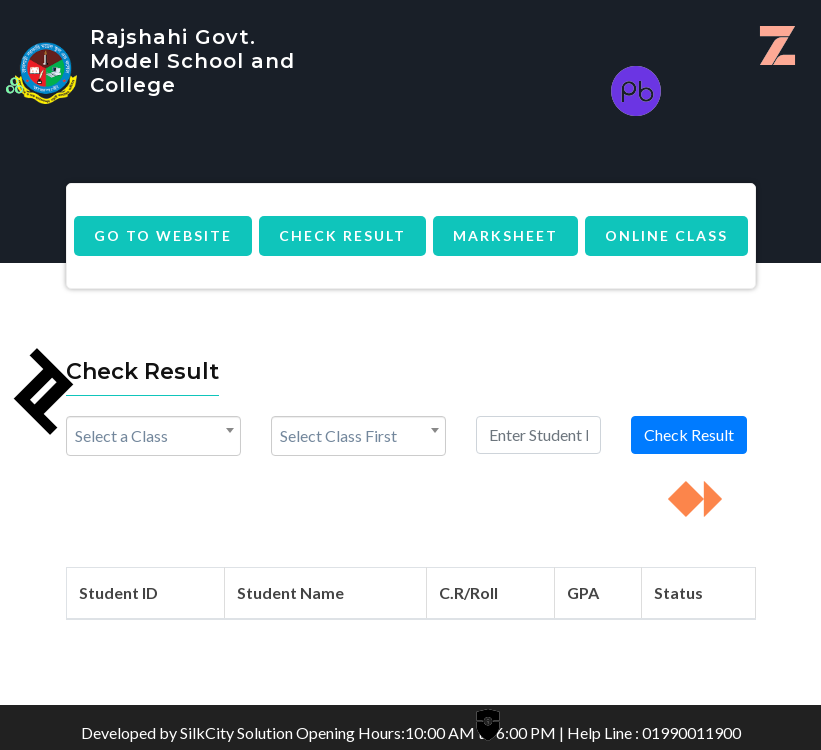 The image size is (821, 750). Describe the element at coordinates (695, 499) in the screenshot. I see `paysafe payment method option` at that location.